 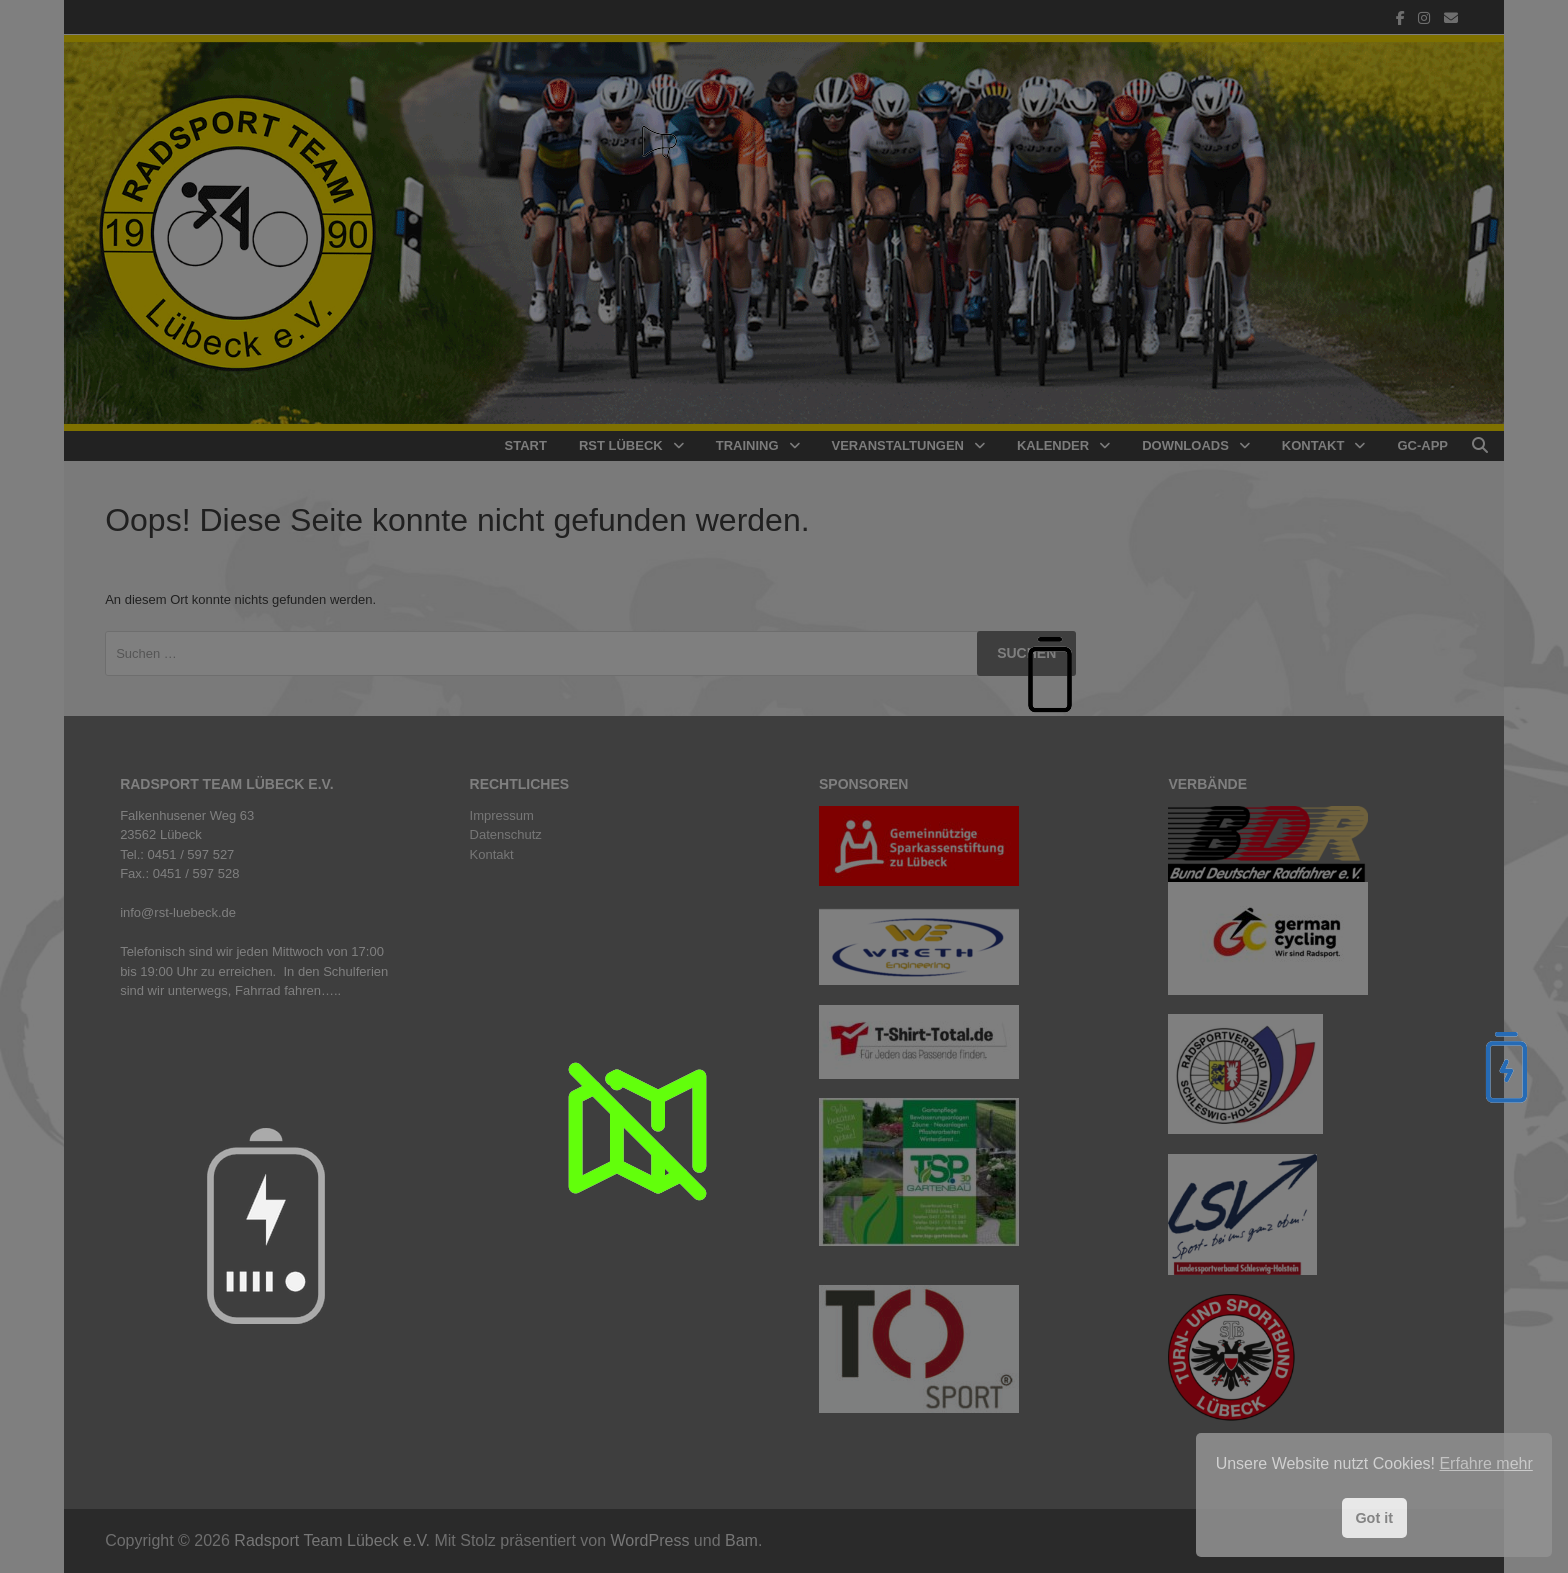 What do you see at coordinates (1506, 1068) in the screenshot?
I see `indicates device is currently charging` at bounding box center [1506, 1068].